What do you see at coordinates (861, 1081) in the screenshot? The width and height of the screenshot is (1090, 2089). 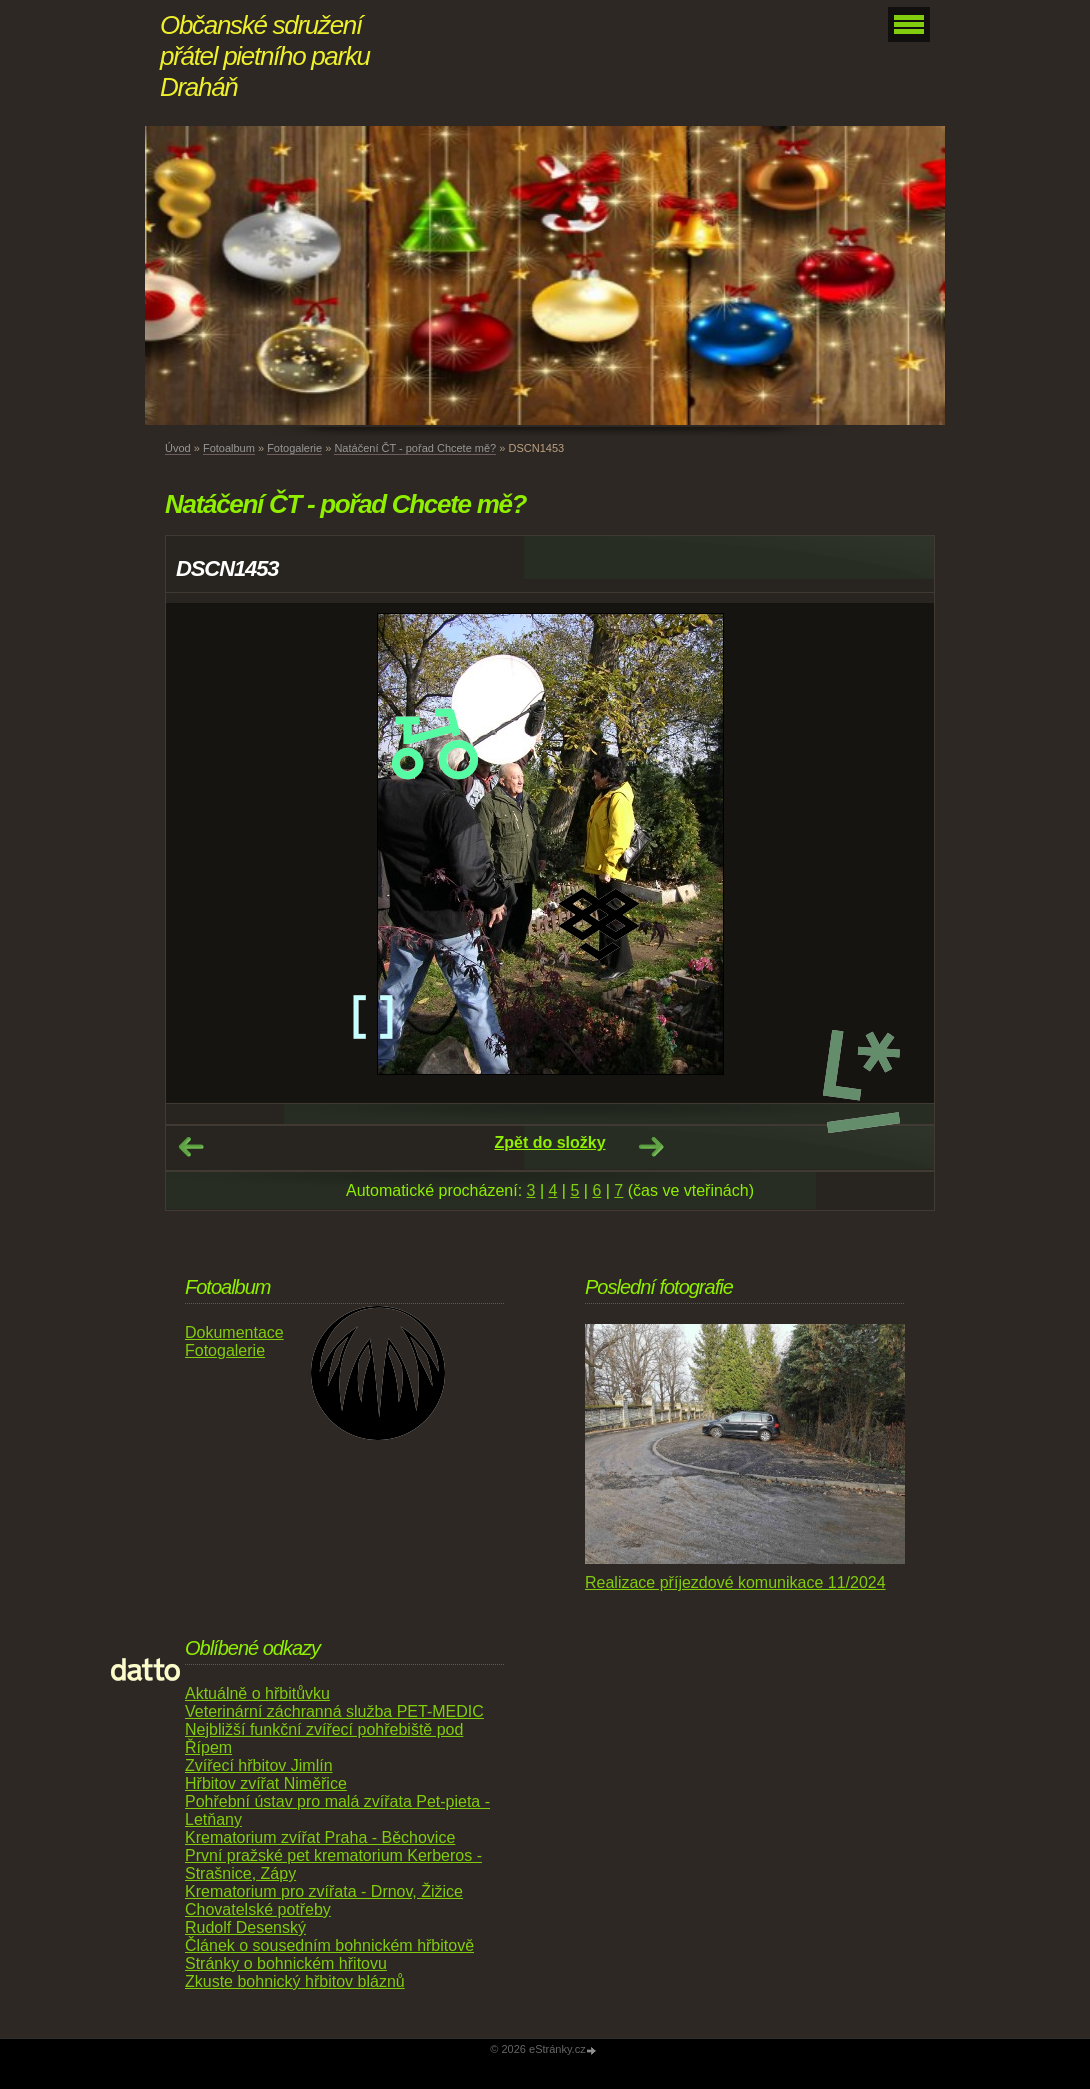 I see `open the Literal app` at bounding box center [861, 1081].